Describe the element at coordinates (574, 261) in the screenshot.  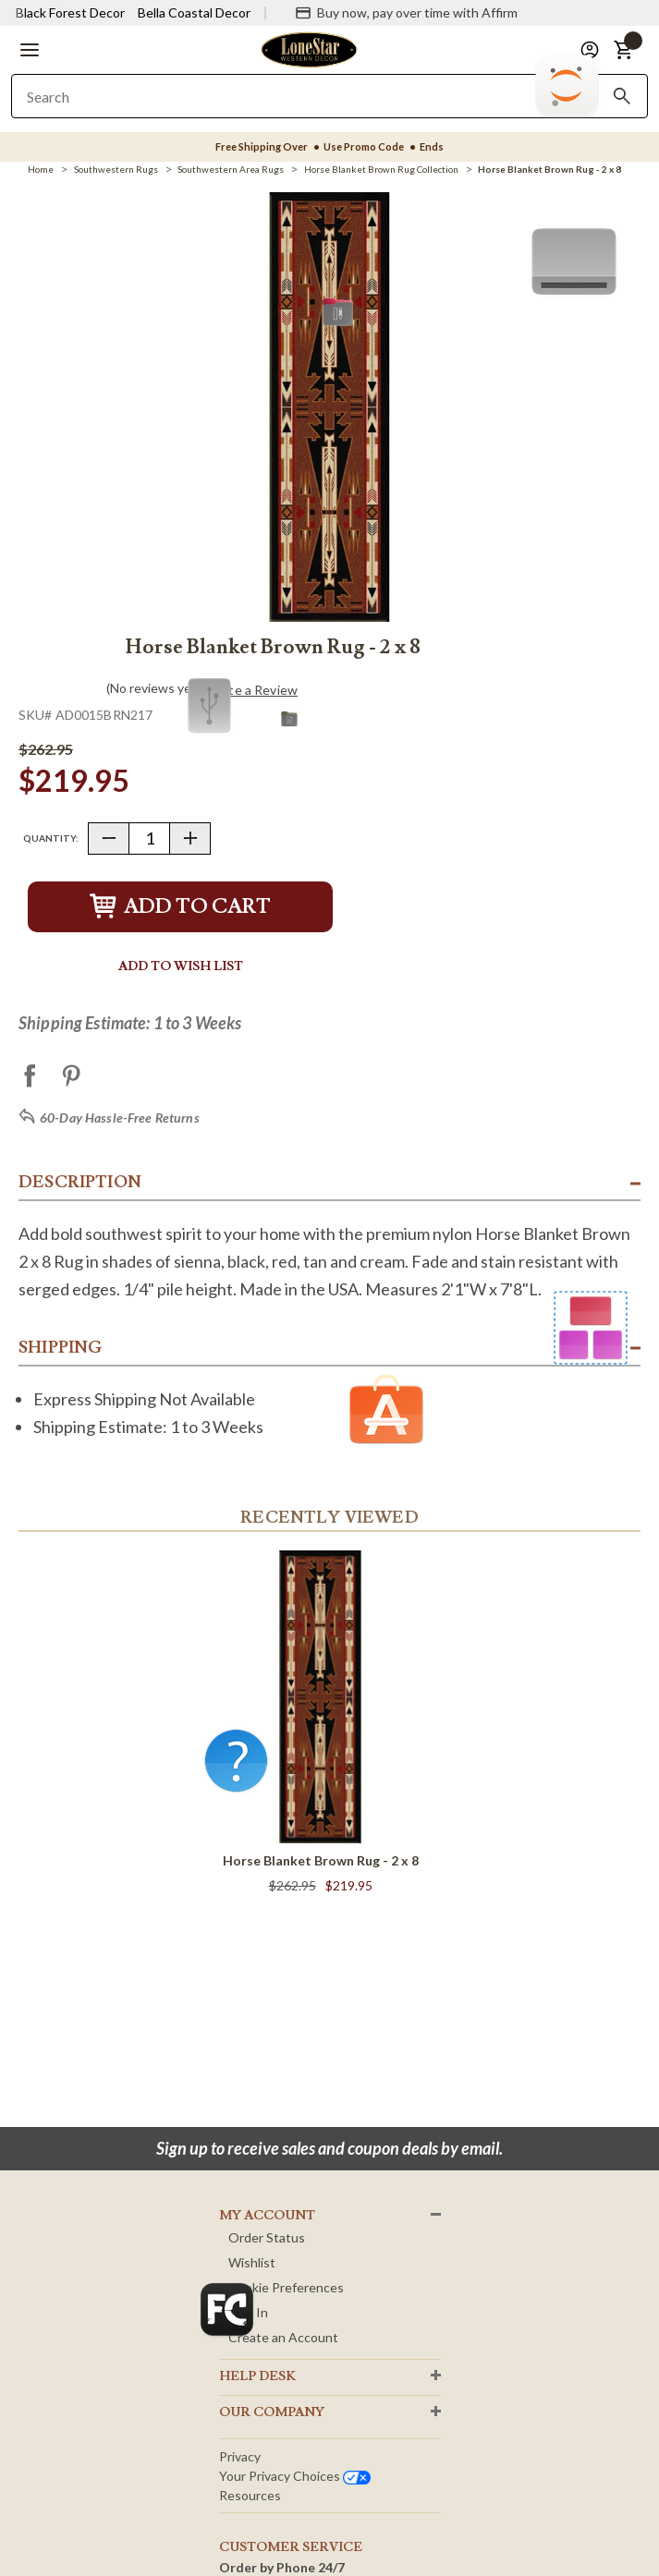
I see `access removable storage device` at that location.